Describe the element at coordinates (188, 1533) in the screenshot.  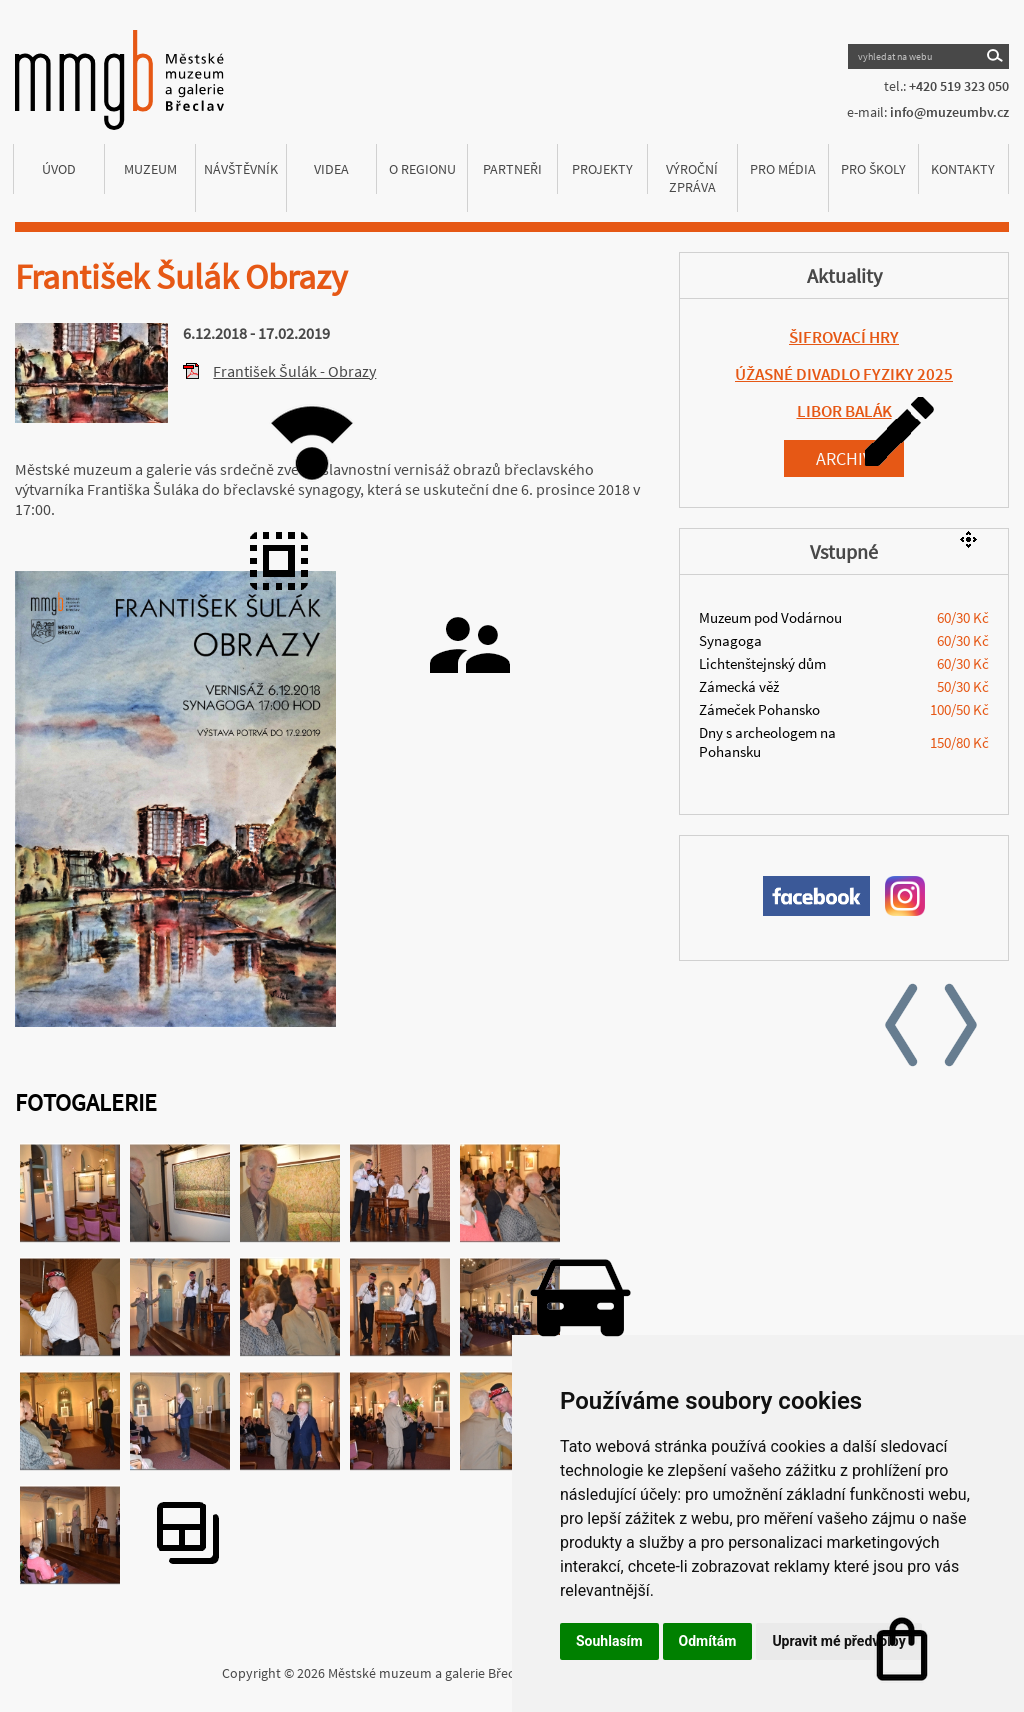
I see `create a backup of table data` at that location.